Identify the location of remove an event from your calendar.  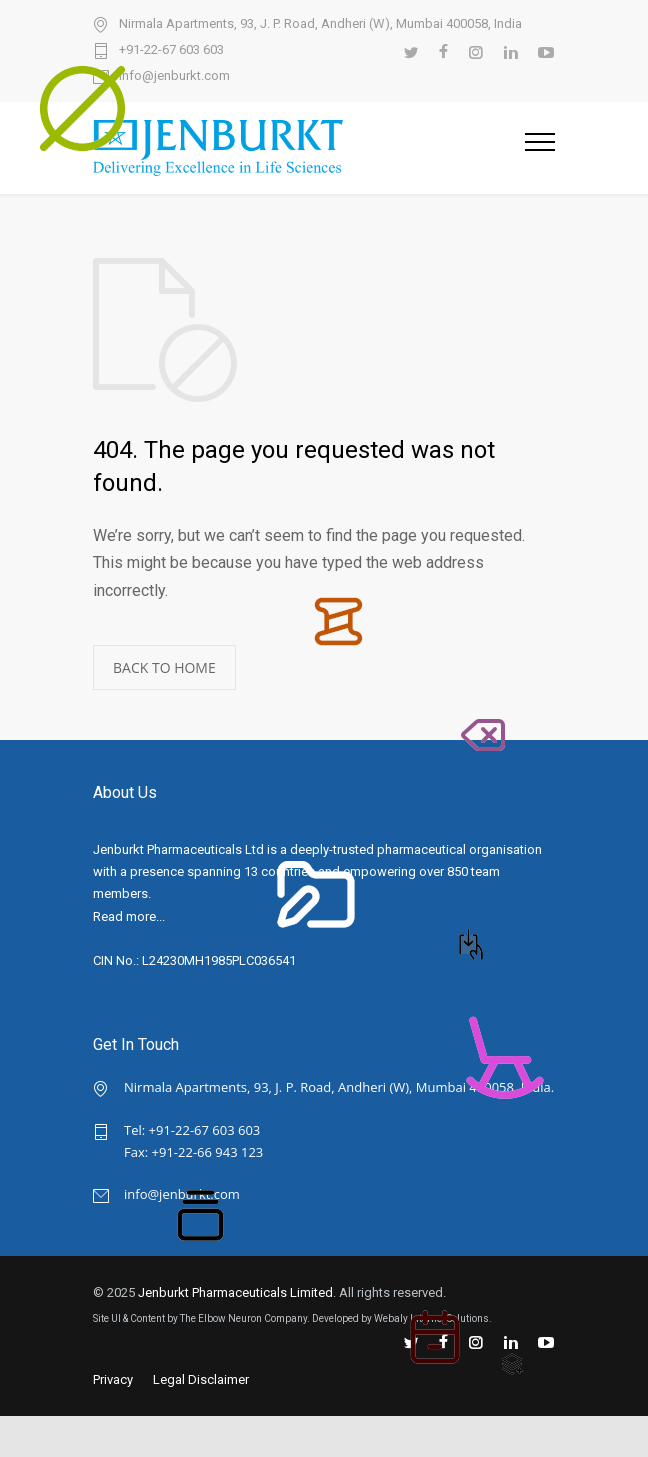
(435, 1337).